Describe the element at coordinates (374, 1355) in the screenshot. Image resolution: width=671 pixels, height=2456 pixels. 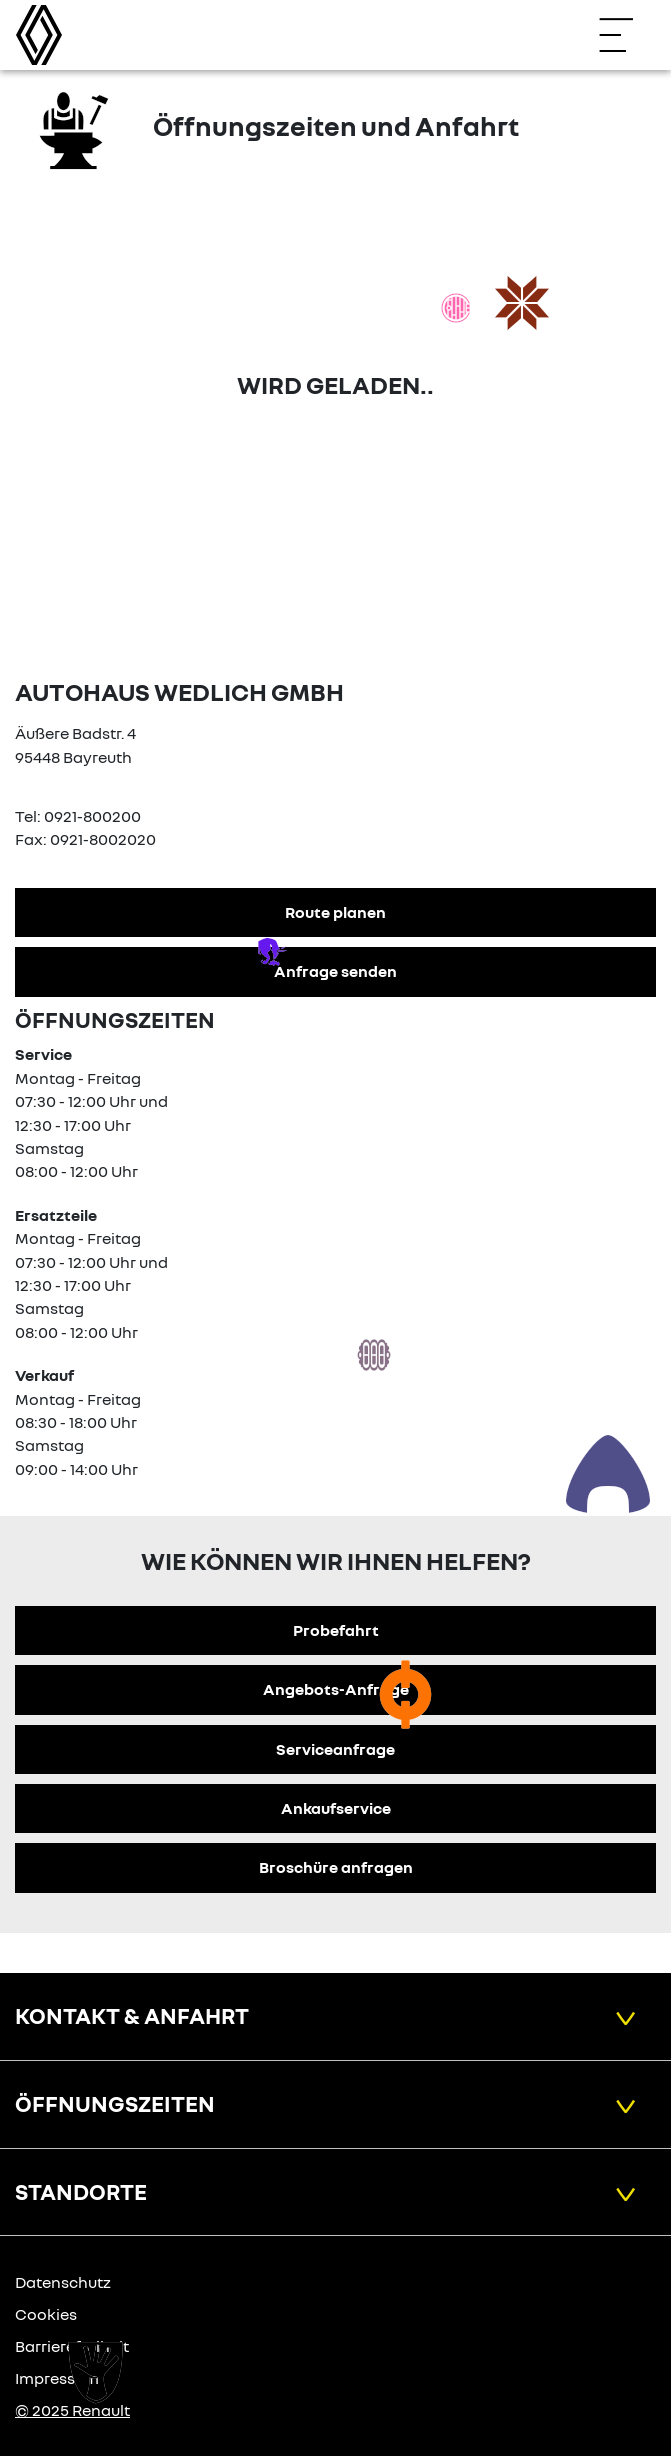
I see `brain or cognitive function indicator` at that location.